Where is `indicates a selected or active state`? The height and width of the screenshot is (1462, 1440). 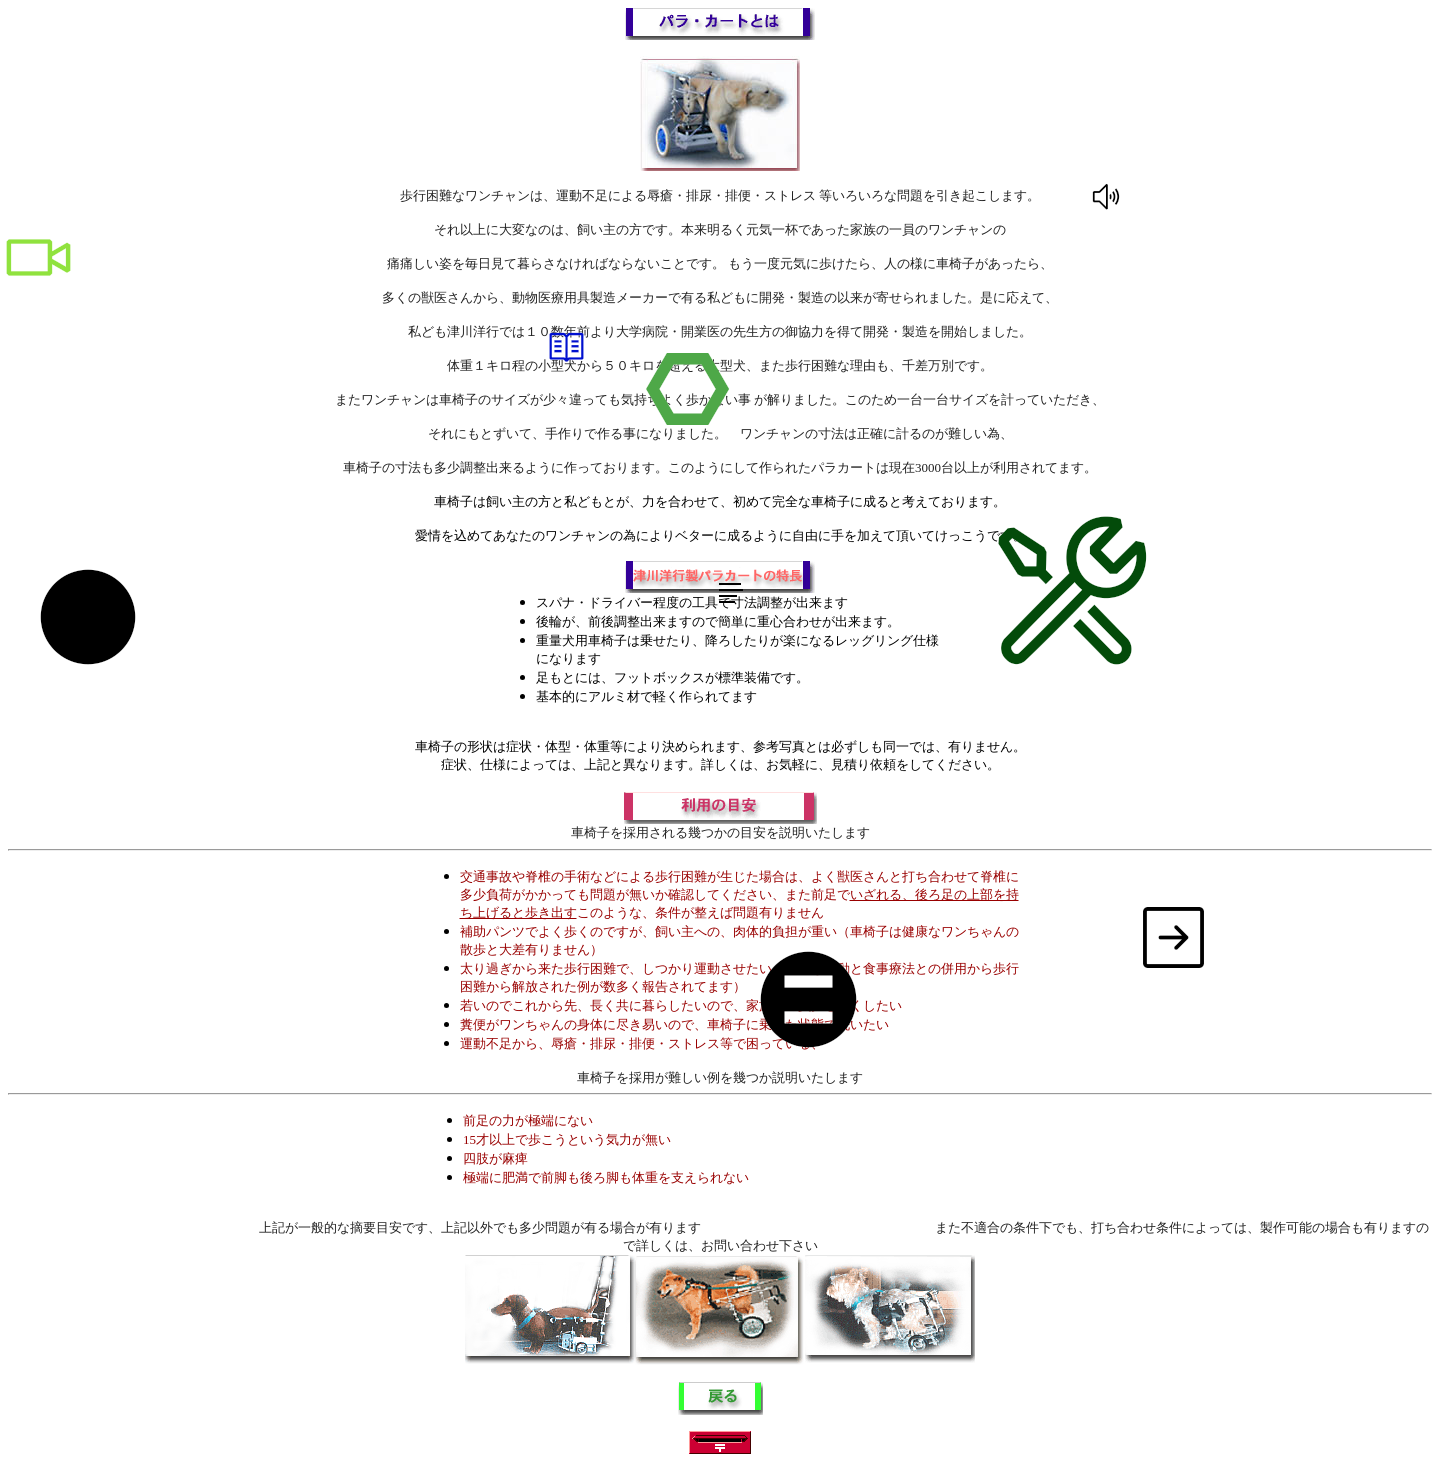
indicates a selected or active state is located at coordinates (88, 617).